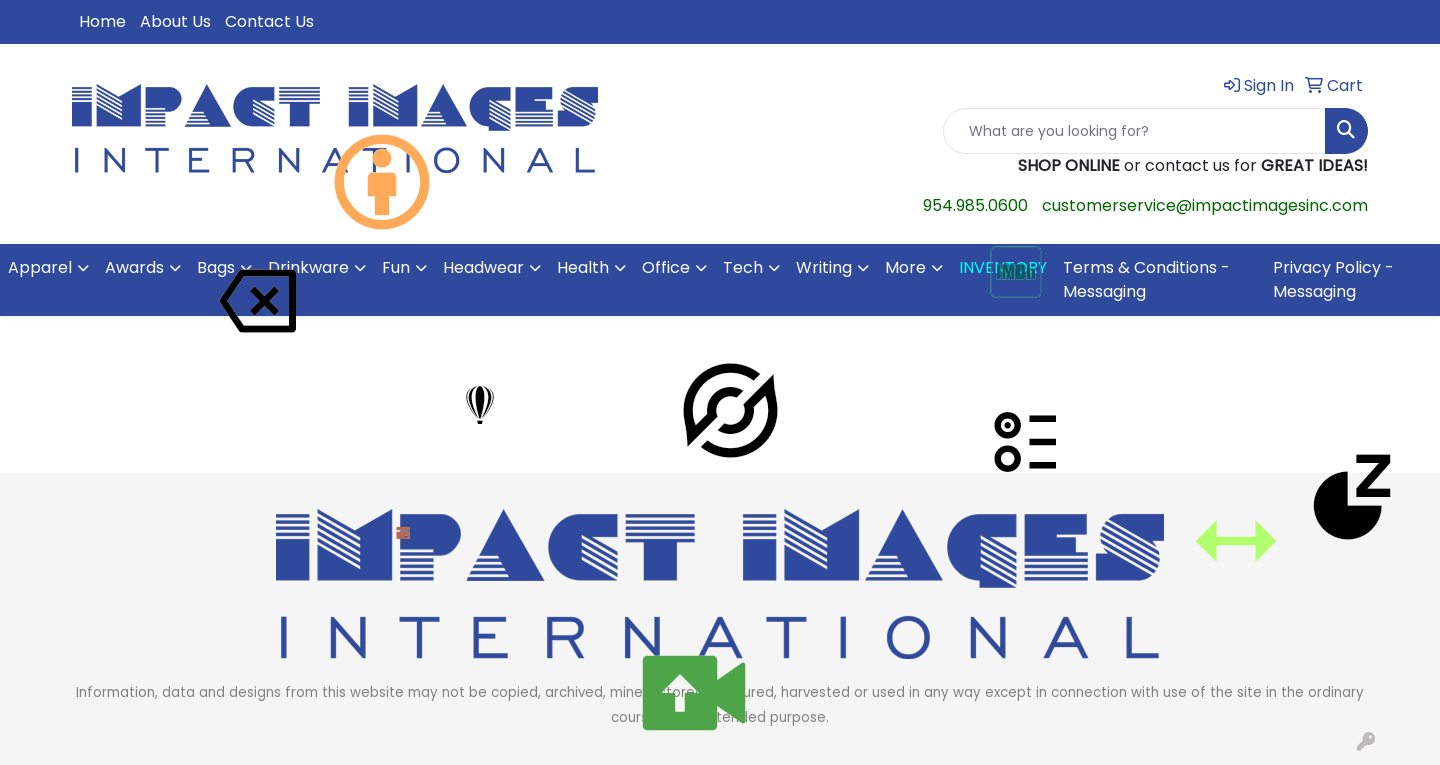 The image size is (1440, 765). I want to click on access payment methods, so click(403, 533).